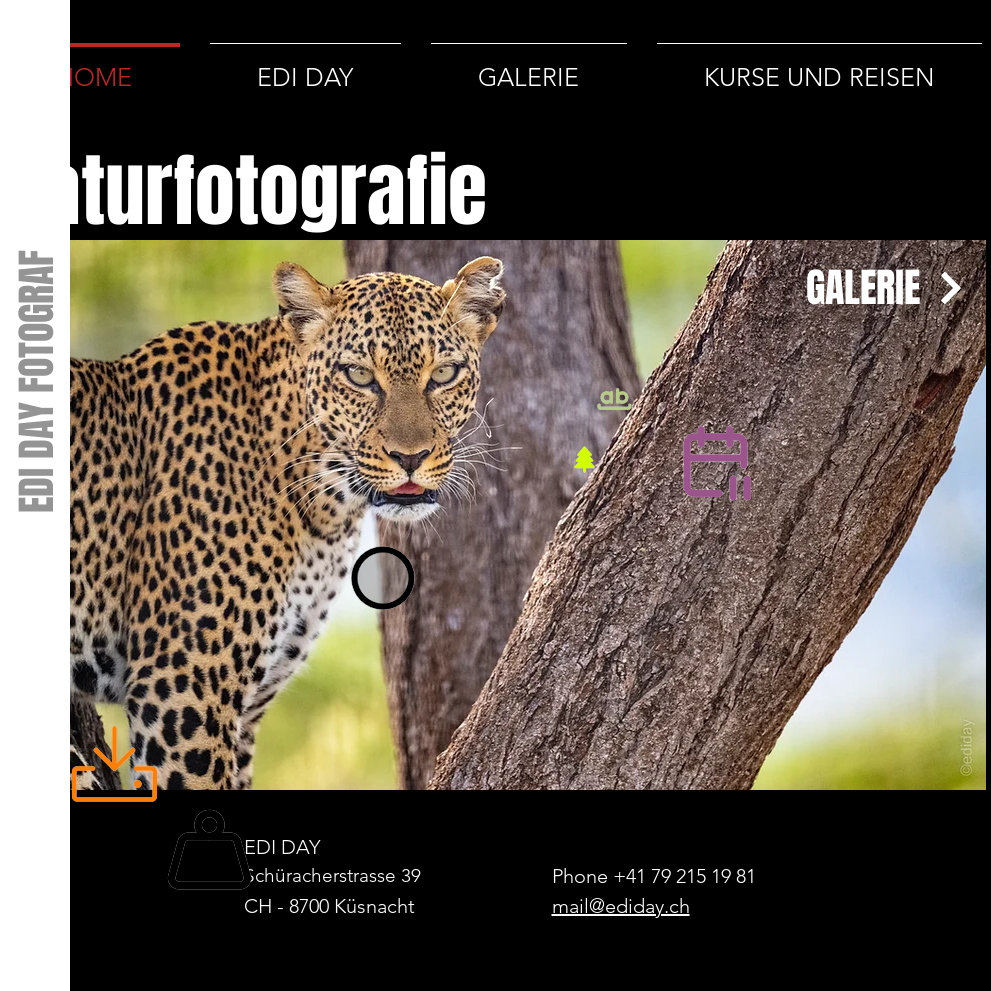 The height and width of the screenshot is (991, 991). Describe the element at coordinates (114, 768) in the screenshot. I see `download a file to your device` at that location.